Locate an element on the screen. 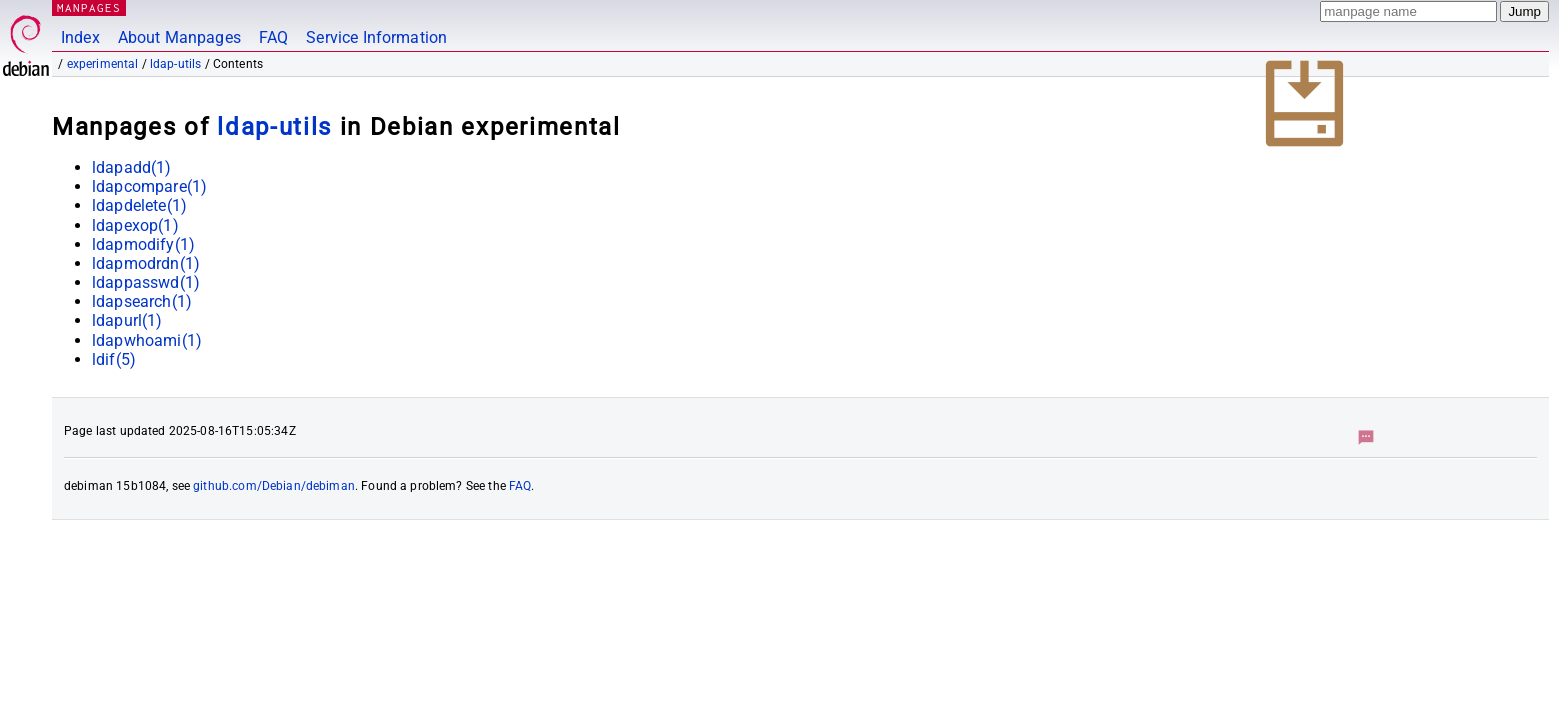 This screenshot has width=1559, height=720. open messaging or chat is located at coordinates (1366, 437).